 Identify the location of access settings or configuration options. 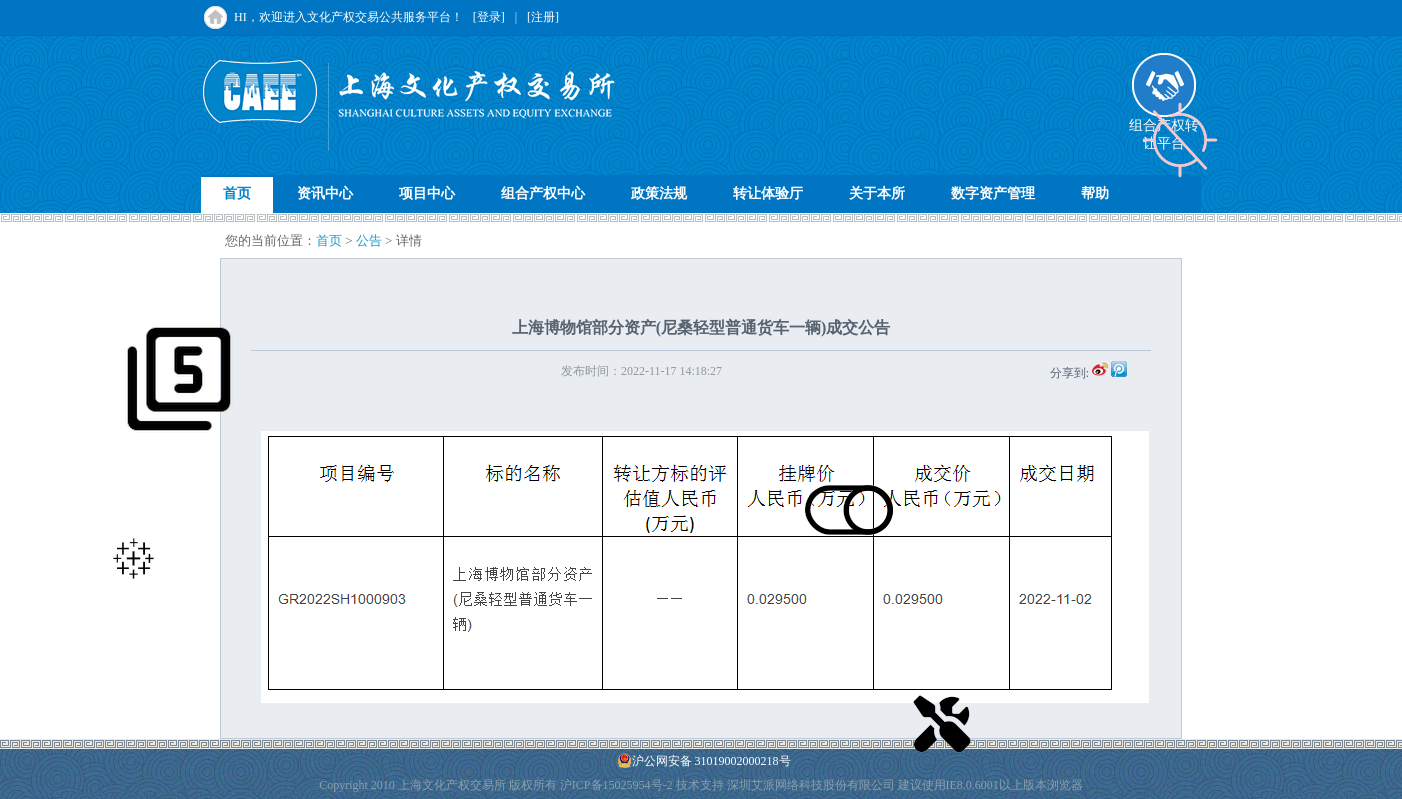
(942, 724).